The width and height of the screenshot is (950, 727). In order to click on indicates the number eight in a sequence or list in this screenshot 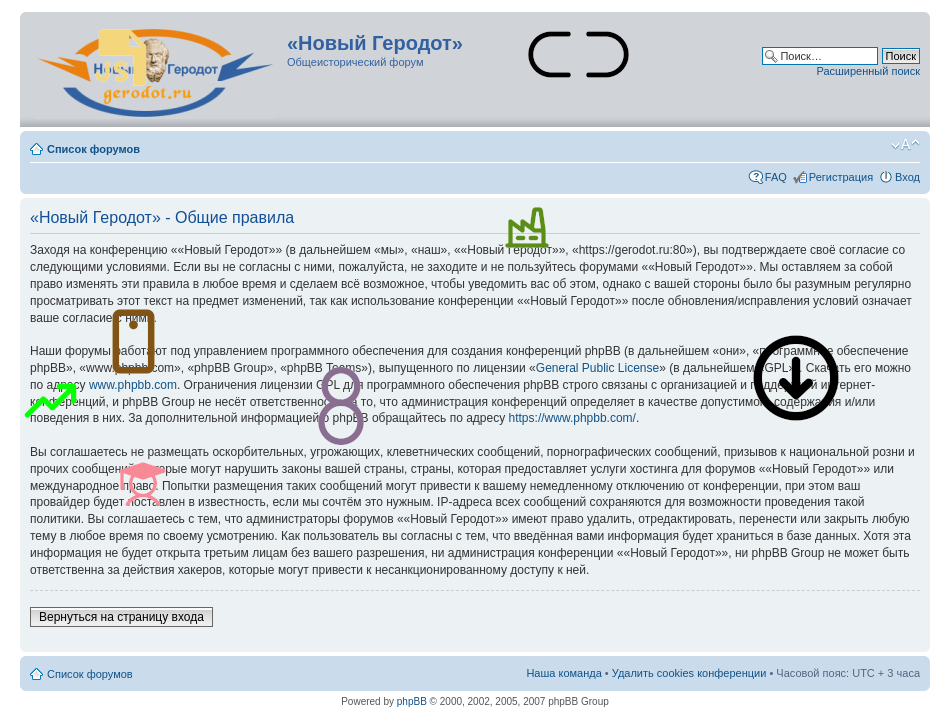, I will do `click(341, 406)`.